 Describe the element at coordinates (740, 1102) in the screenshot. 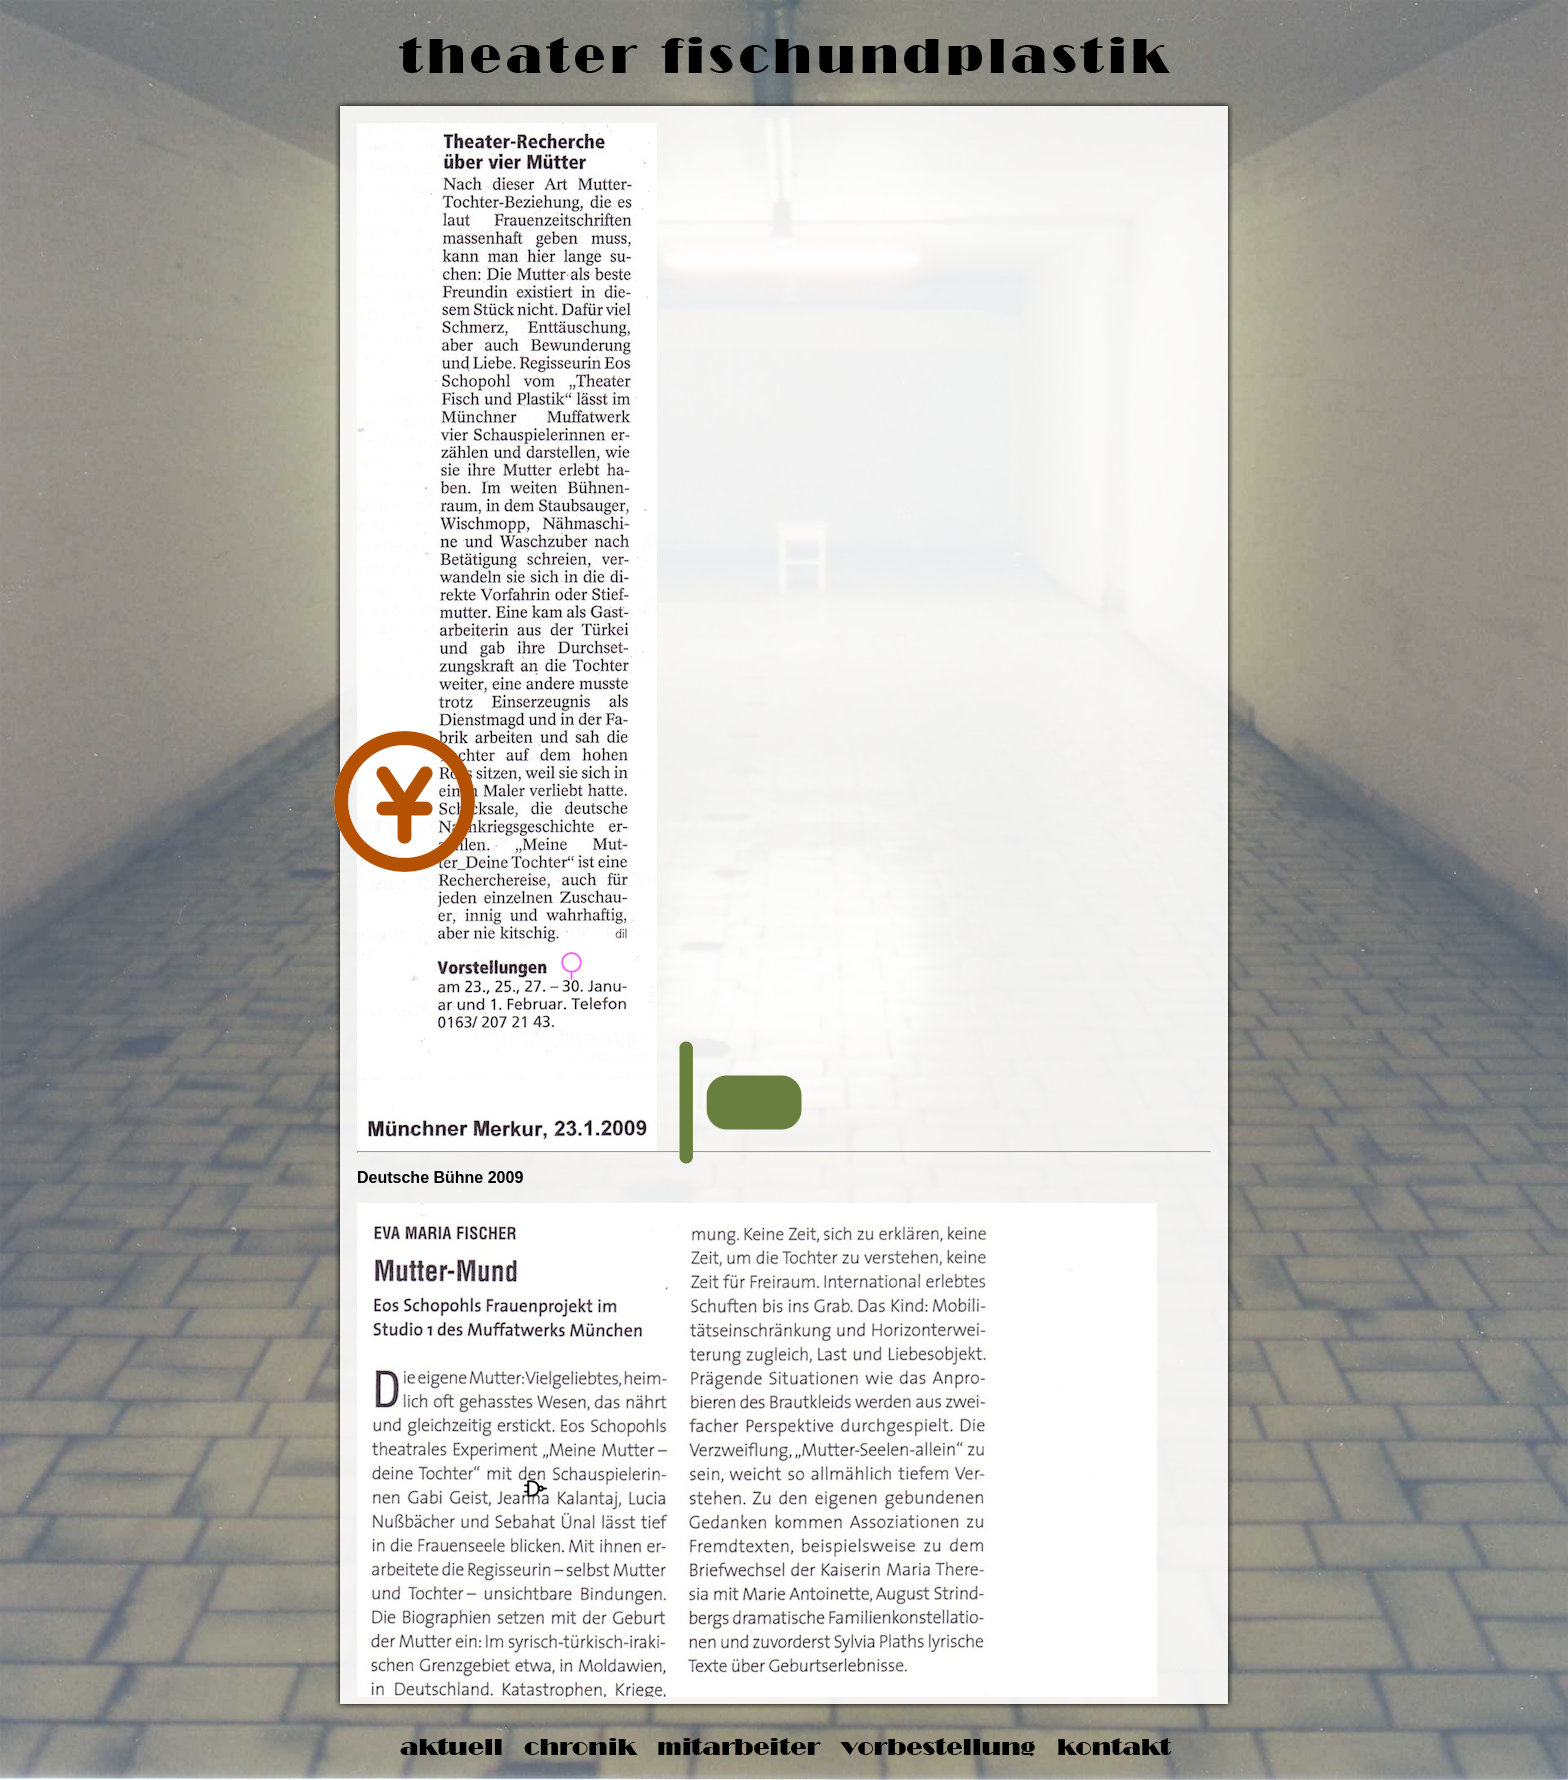

I see `align selected elements to the left` at that location.